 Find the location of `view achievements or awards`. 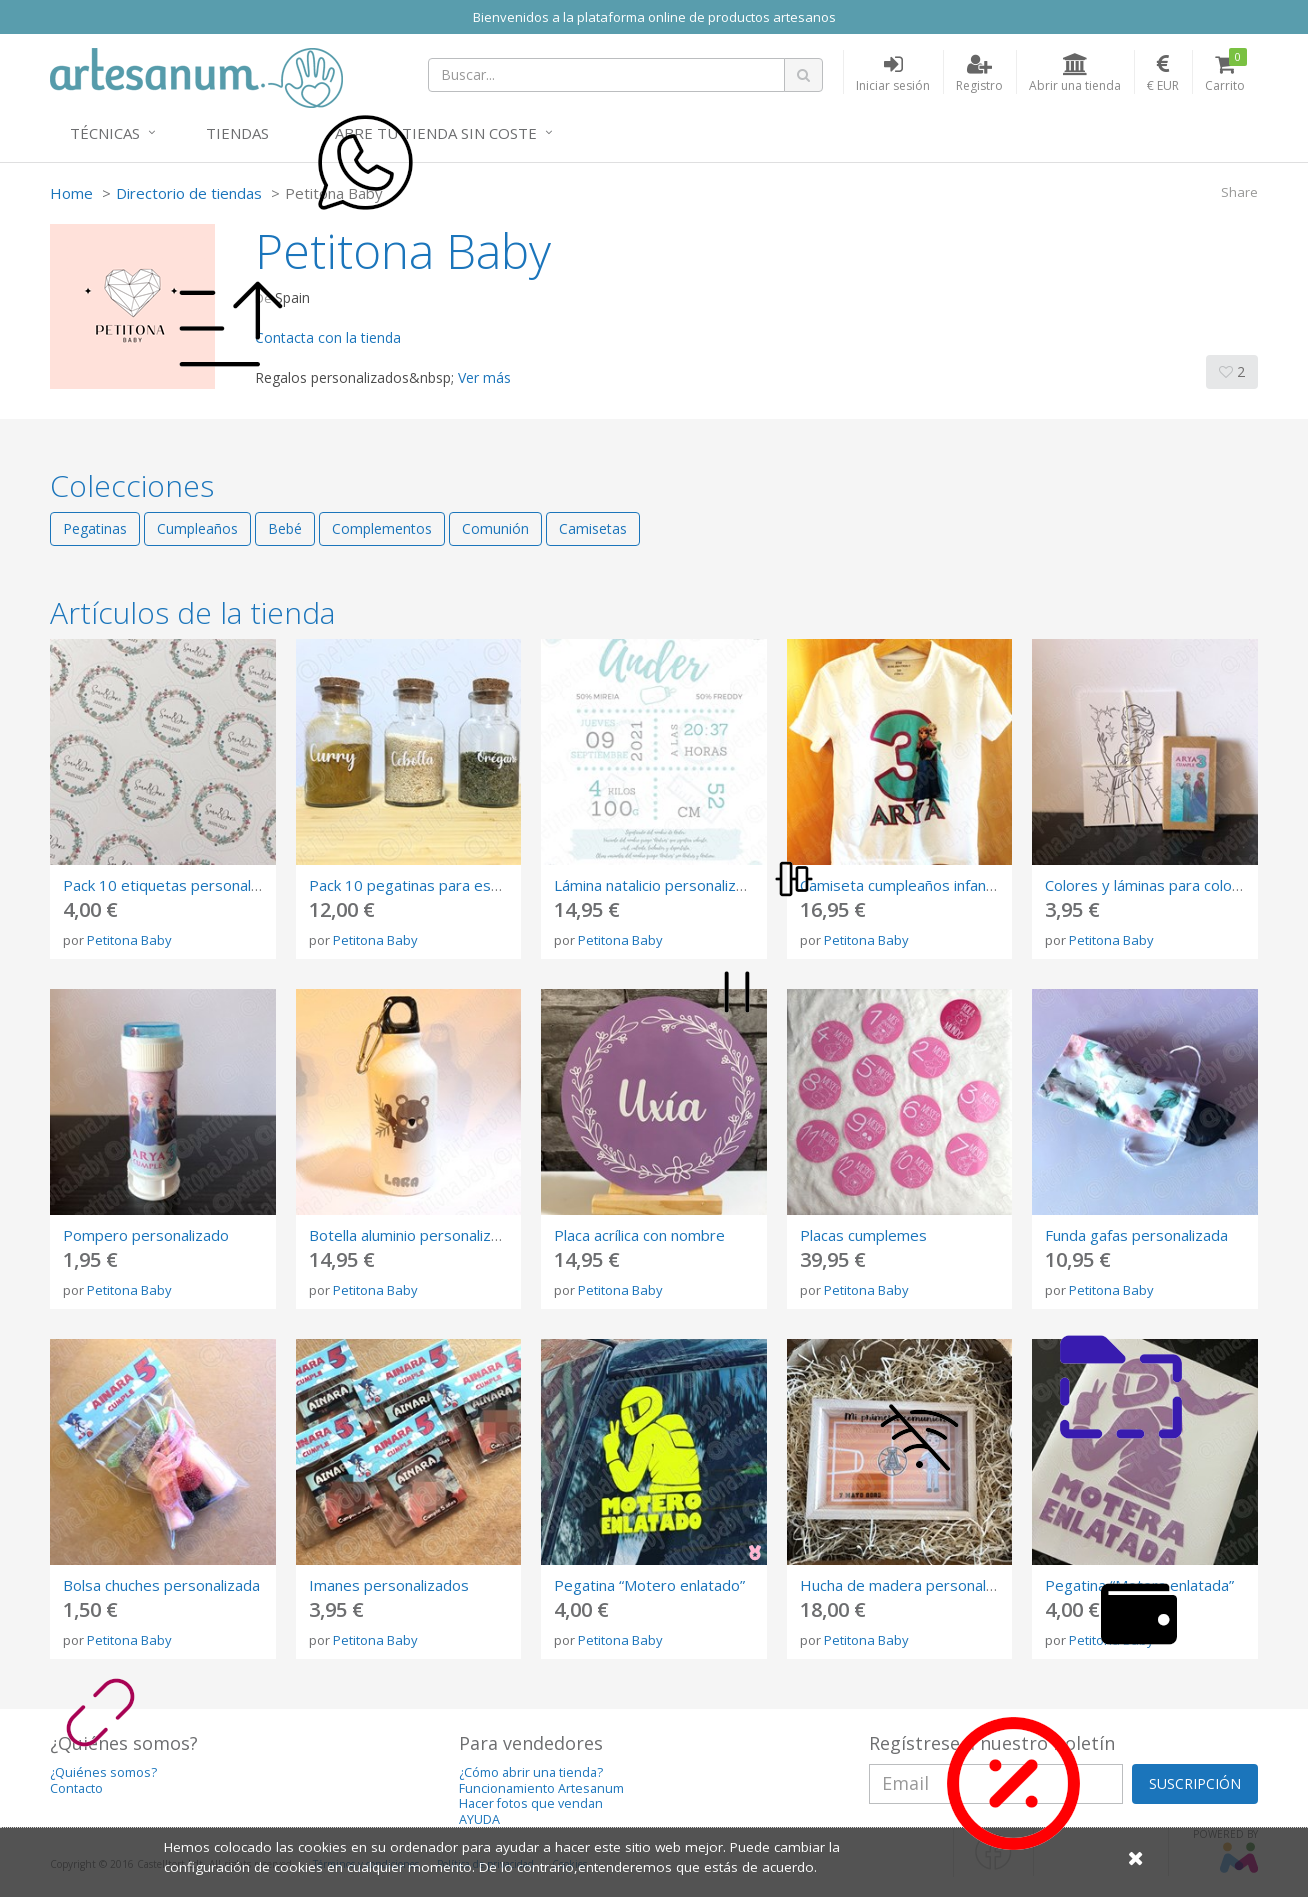

view achievements or awards is located at coordinates (755, 1553).